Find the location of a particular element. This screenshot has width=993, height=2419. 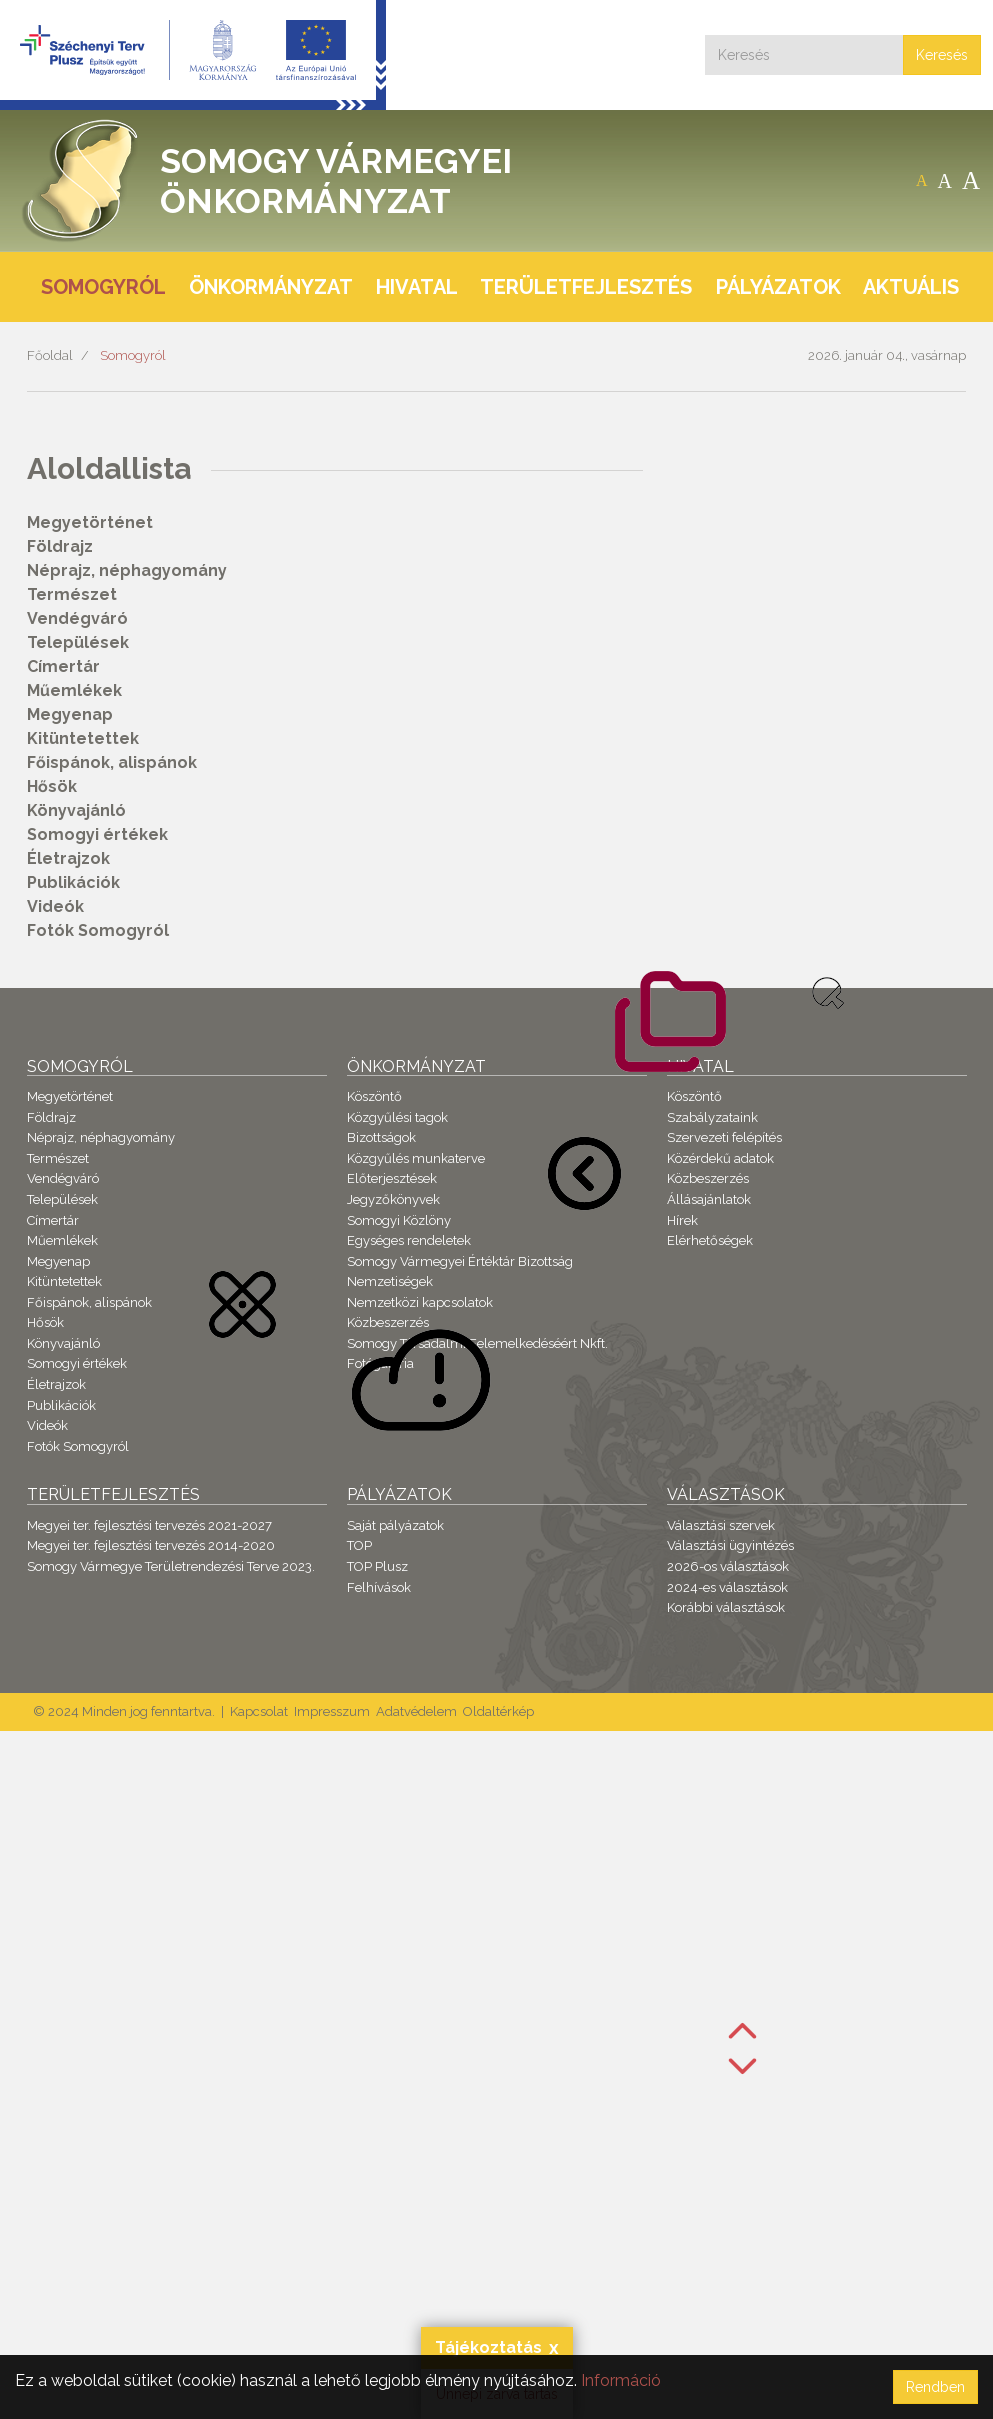

access ping pong or table tennis game is located at coordinates (827, 992).